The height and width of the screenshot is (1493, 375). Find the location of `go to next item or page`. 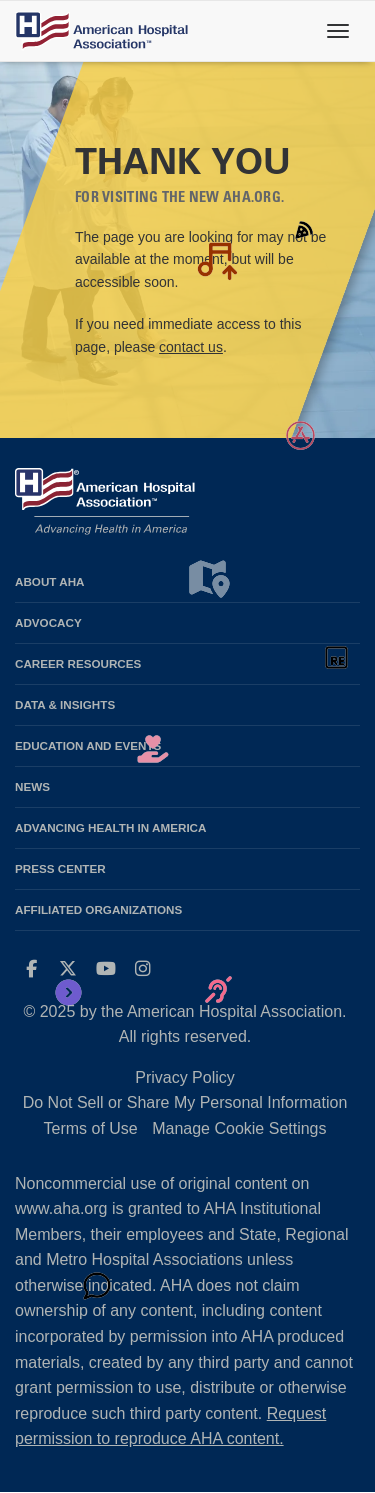

go to next item or page is located at coordinates (68, 992).